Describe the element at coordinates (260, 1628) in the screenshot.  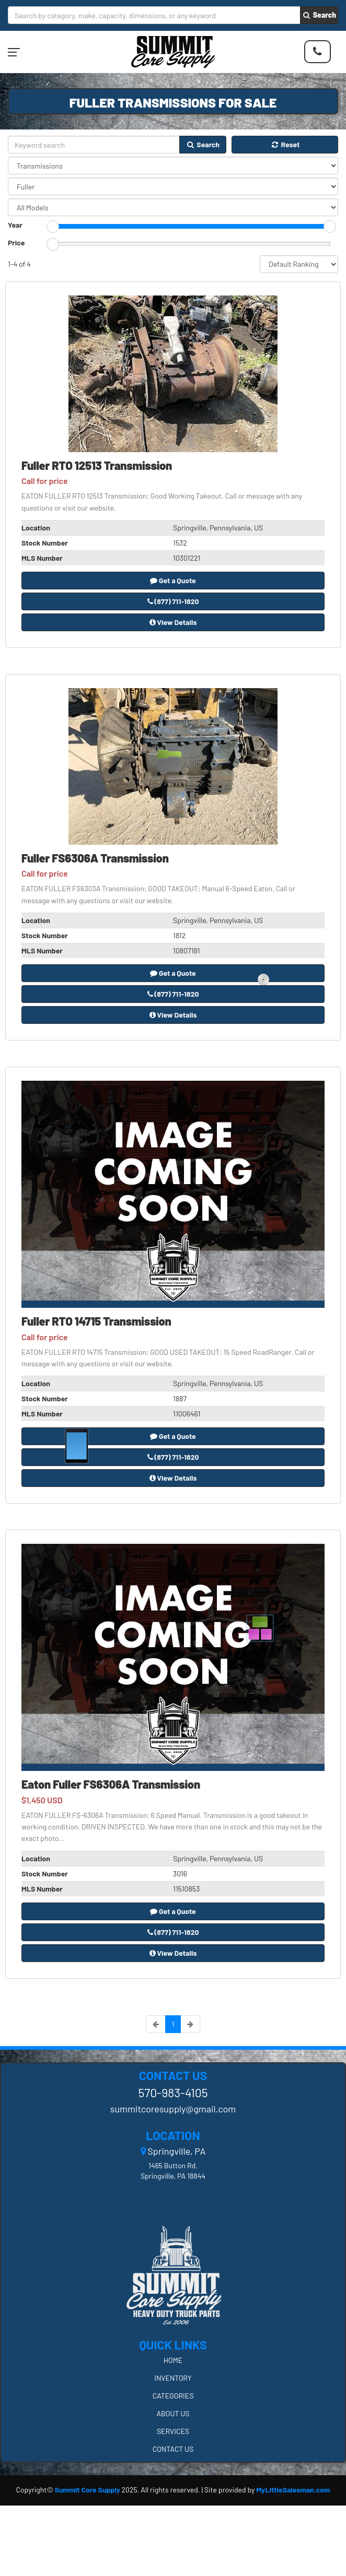
I see `select all items in the current view` at that location.